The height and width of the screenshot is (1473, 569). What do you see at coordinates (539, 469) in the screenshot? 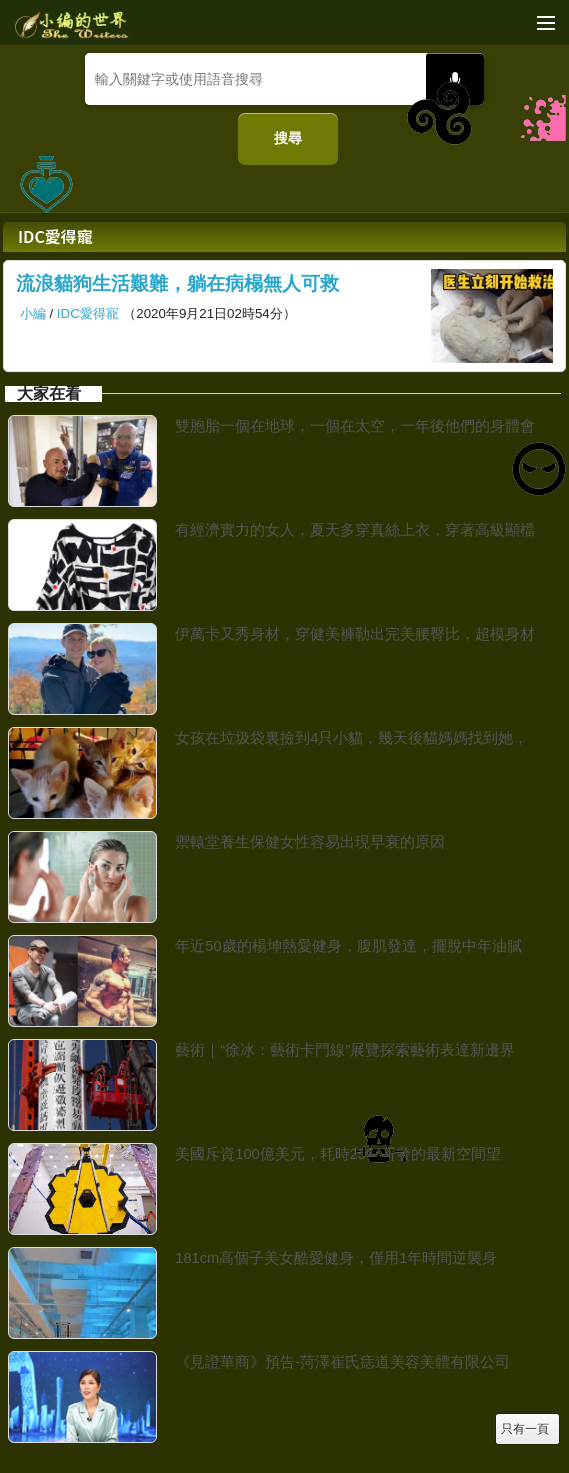
I see `indicates overkill or excessive damage in gameplay` at bounding box center [539, 469].